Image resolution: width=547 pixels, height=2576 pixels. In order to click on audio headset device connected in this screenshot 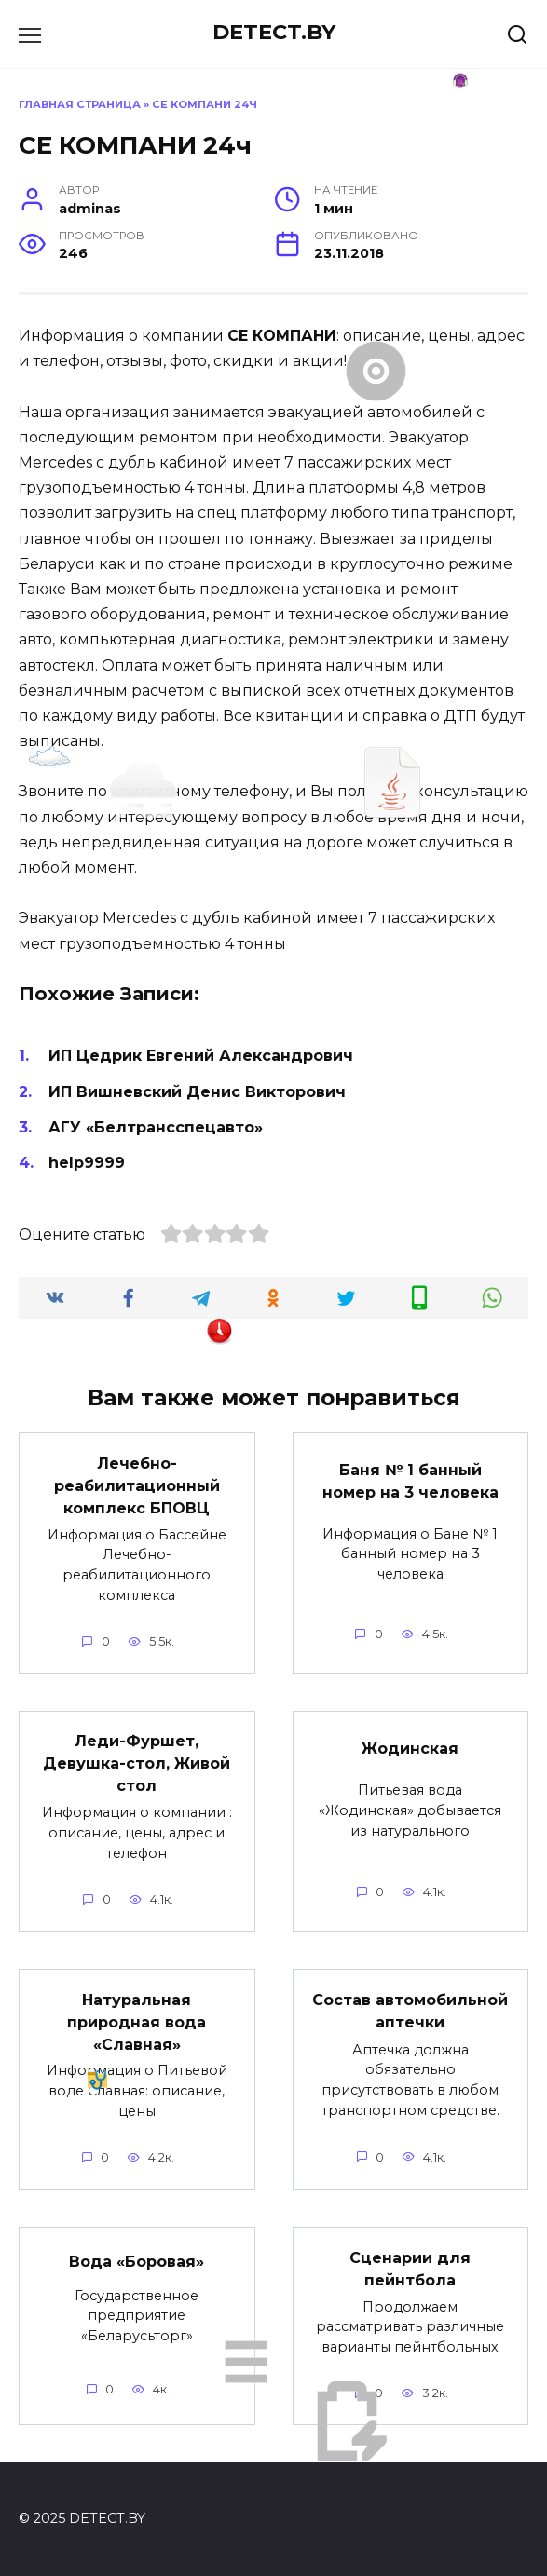, I will do `click(460, 80)`.